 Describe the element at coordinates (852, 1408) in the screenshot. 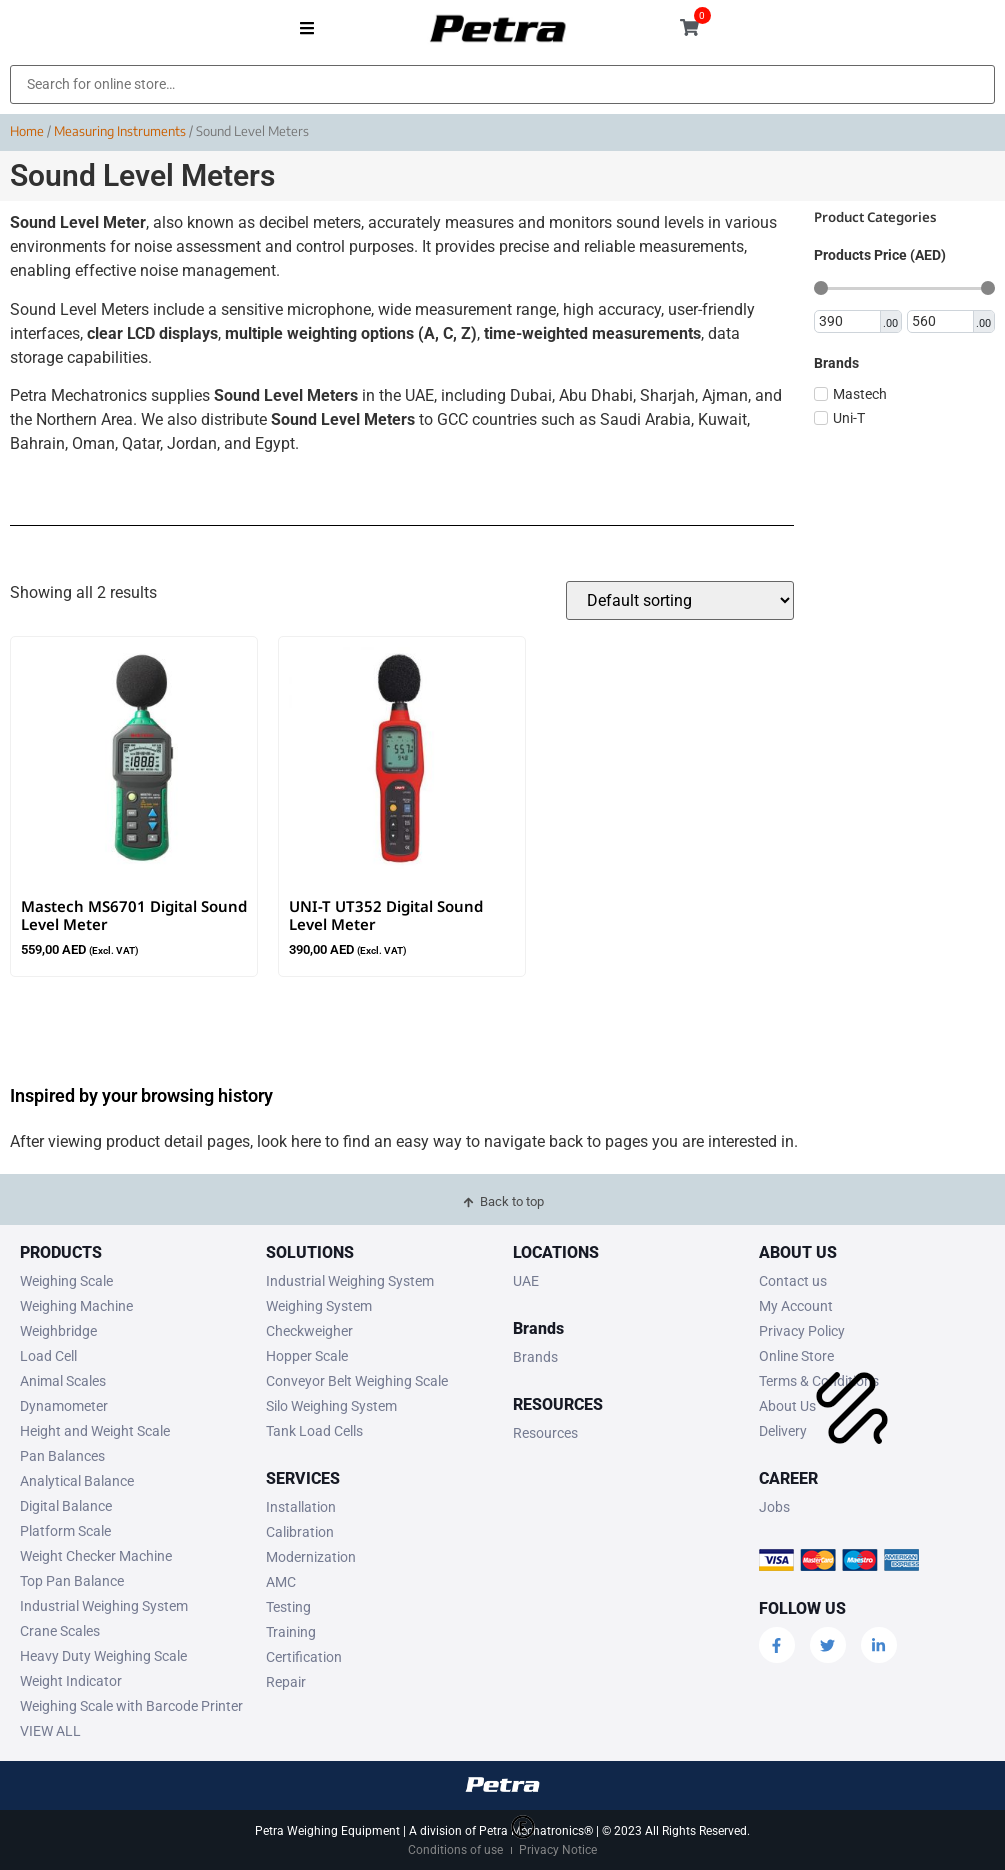

I see `access freehand drawing or annotation tools` at that location.